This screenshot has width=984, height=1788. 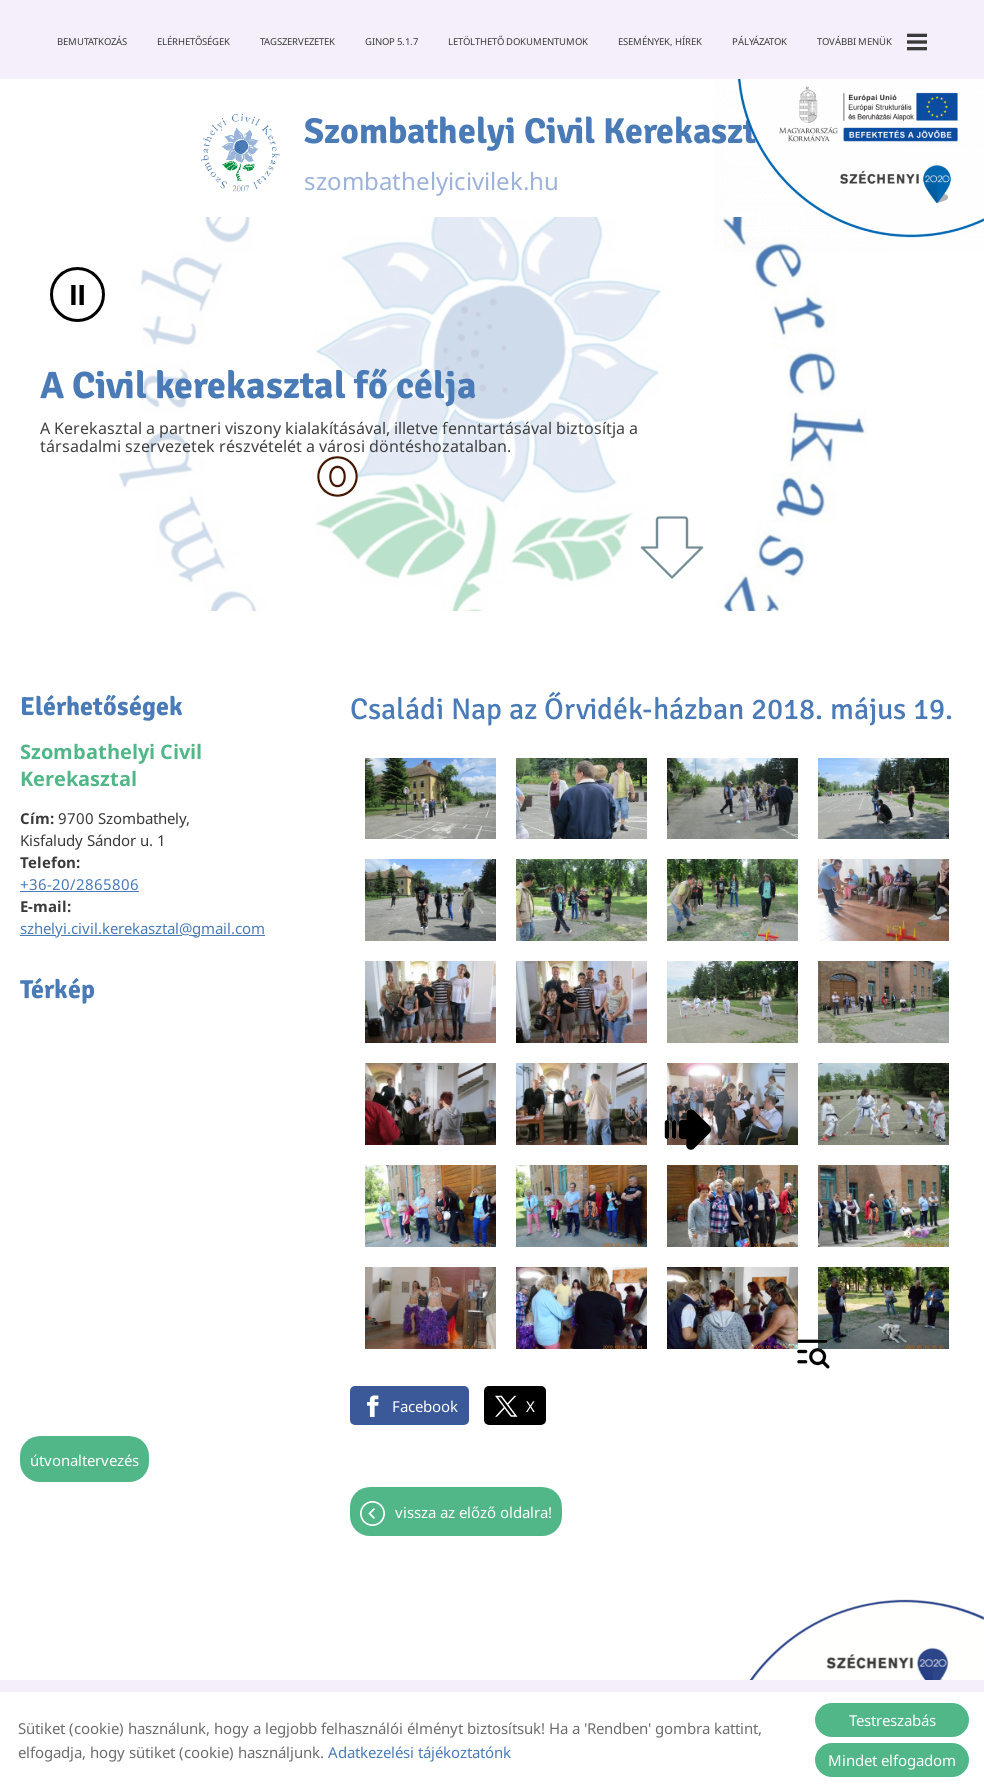 What do you see at coordinates (337, 476) in the screenshot?
I see `indicates zero items or notifications` at bounding box center [337, 476].